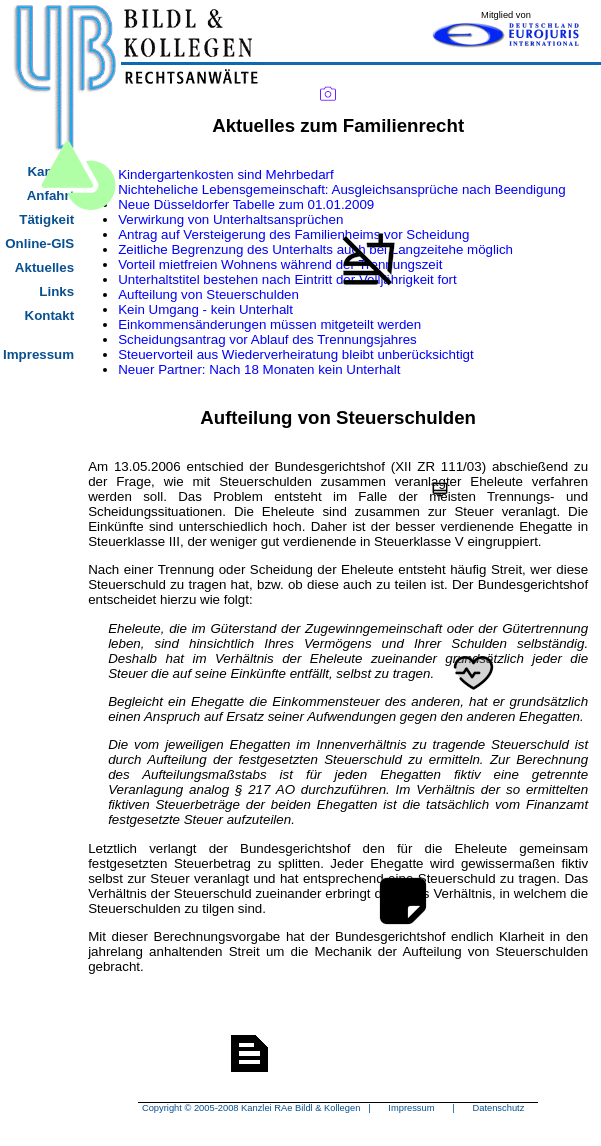 The height and width of the screenshot is (1146, 601). I want to click on view health or fitness metrics, so click(473, 671).